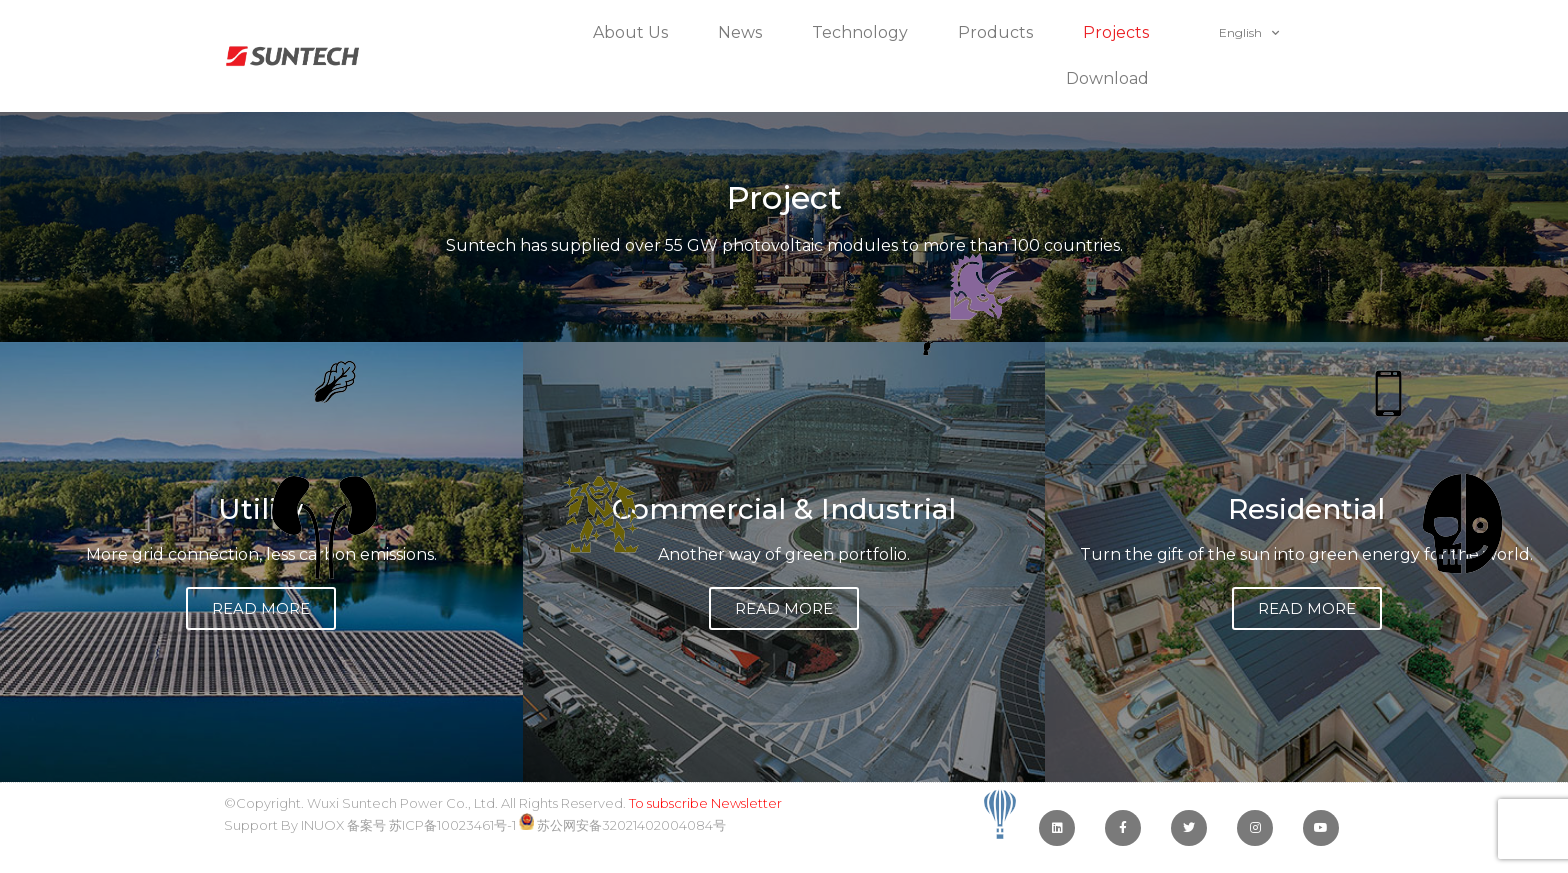 The height and width of the screenshot is (873, 1568). Describe the element at coordinates (852, 280) in the screenshot. I see `indicates whip weapon or item in game inventory` at that location.